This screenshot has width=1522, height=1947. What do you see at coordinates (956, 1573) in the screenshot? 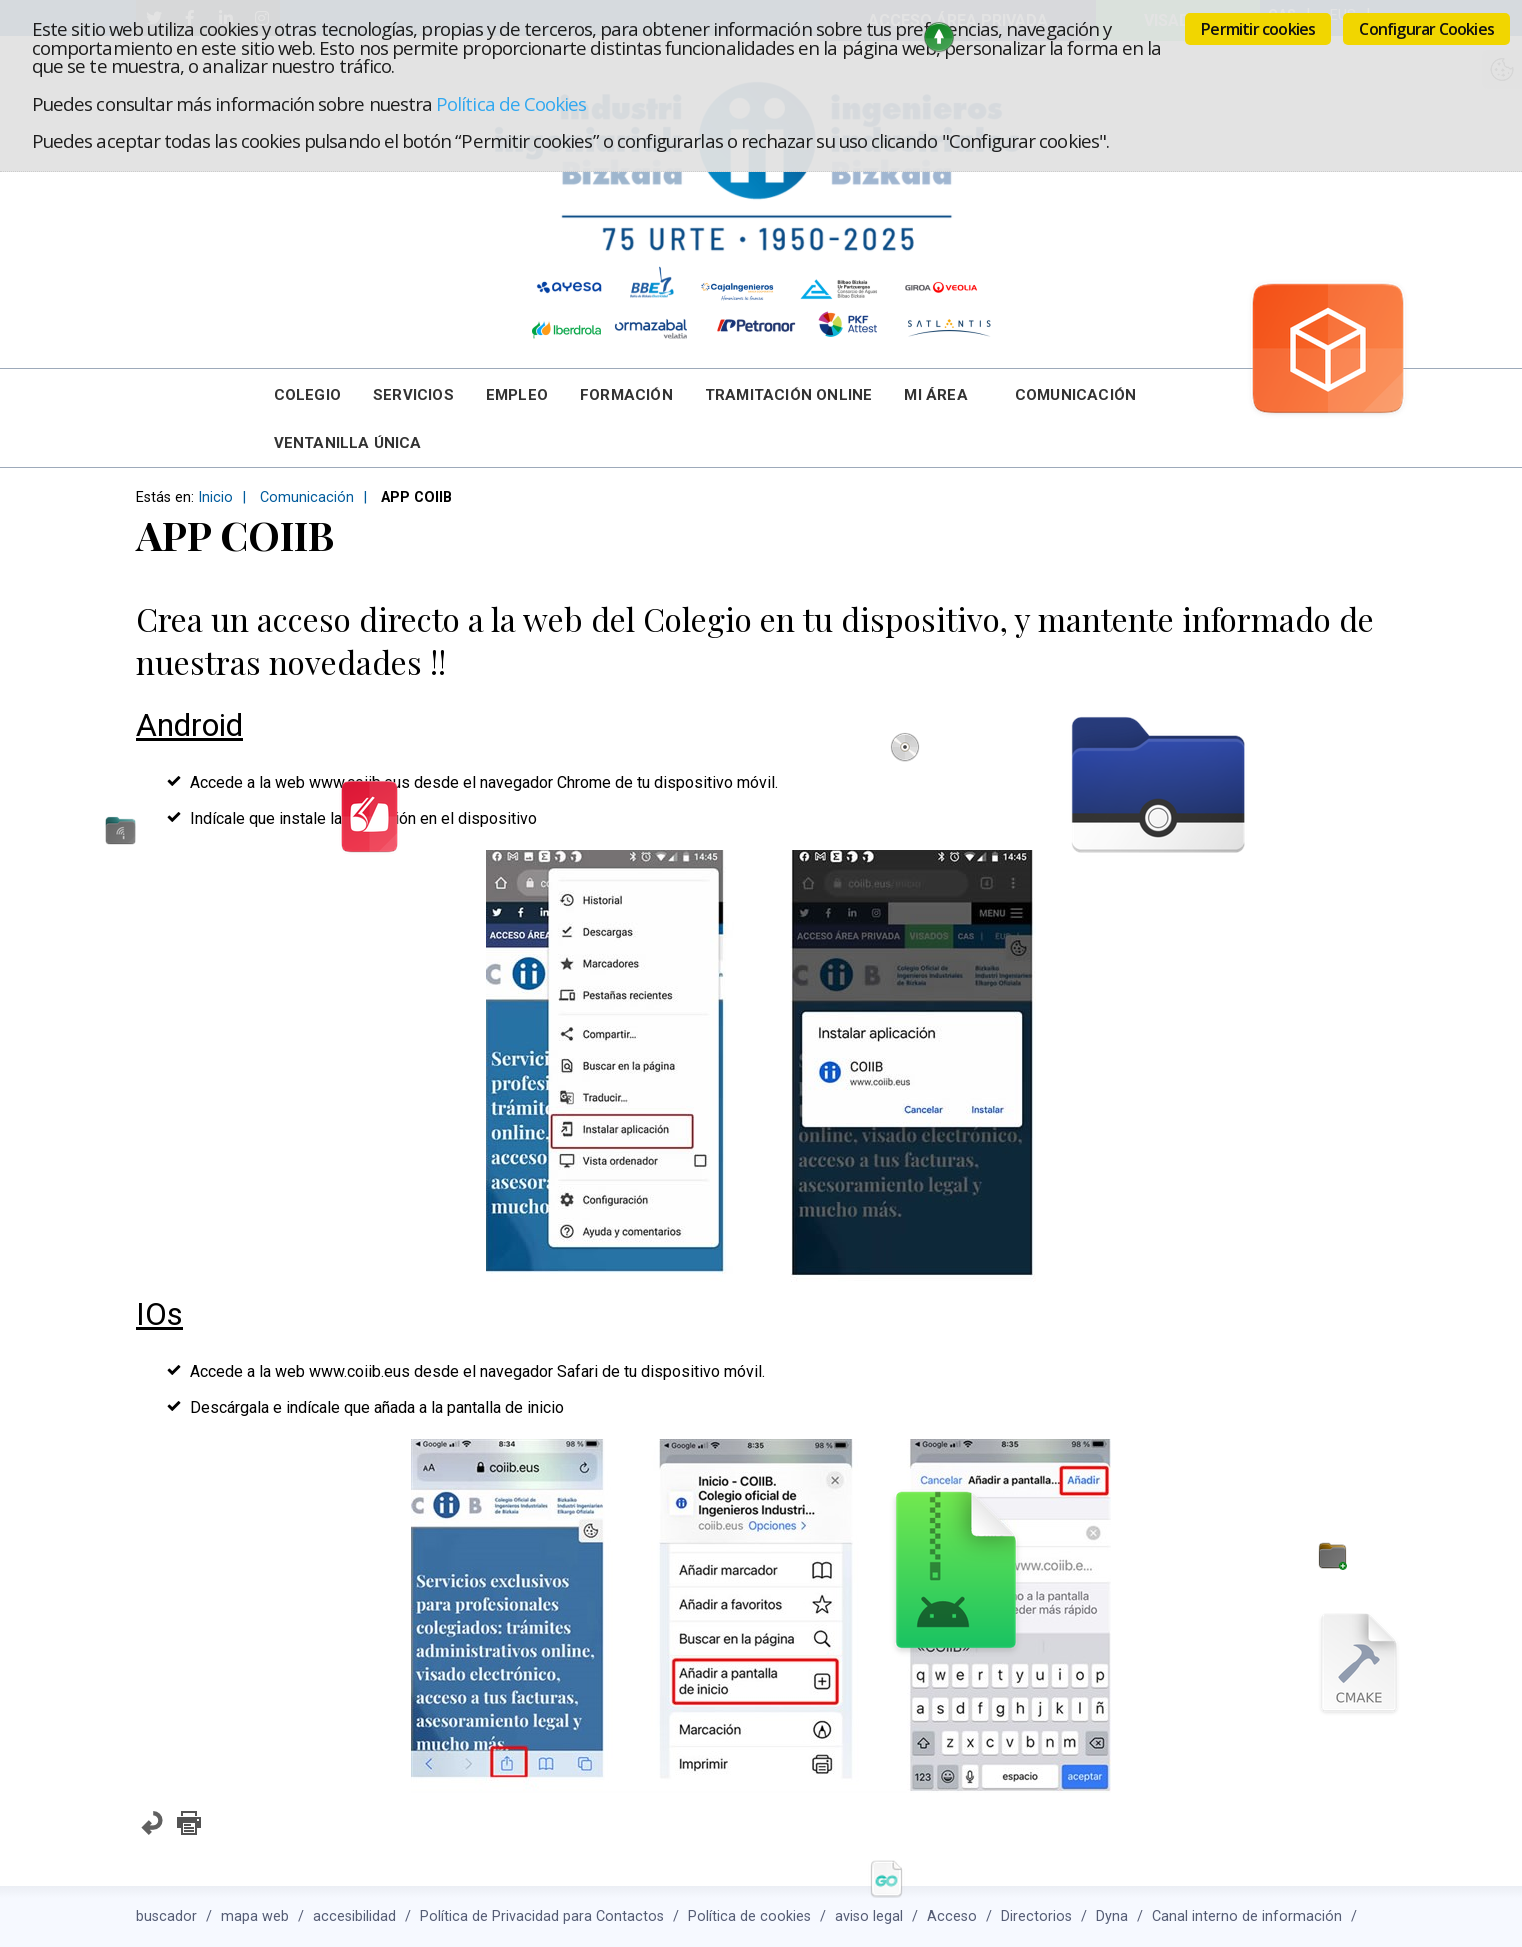
I see `an android application package file` at bounding box center [956, 1573].